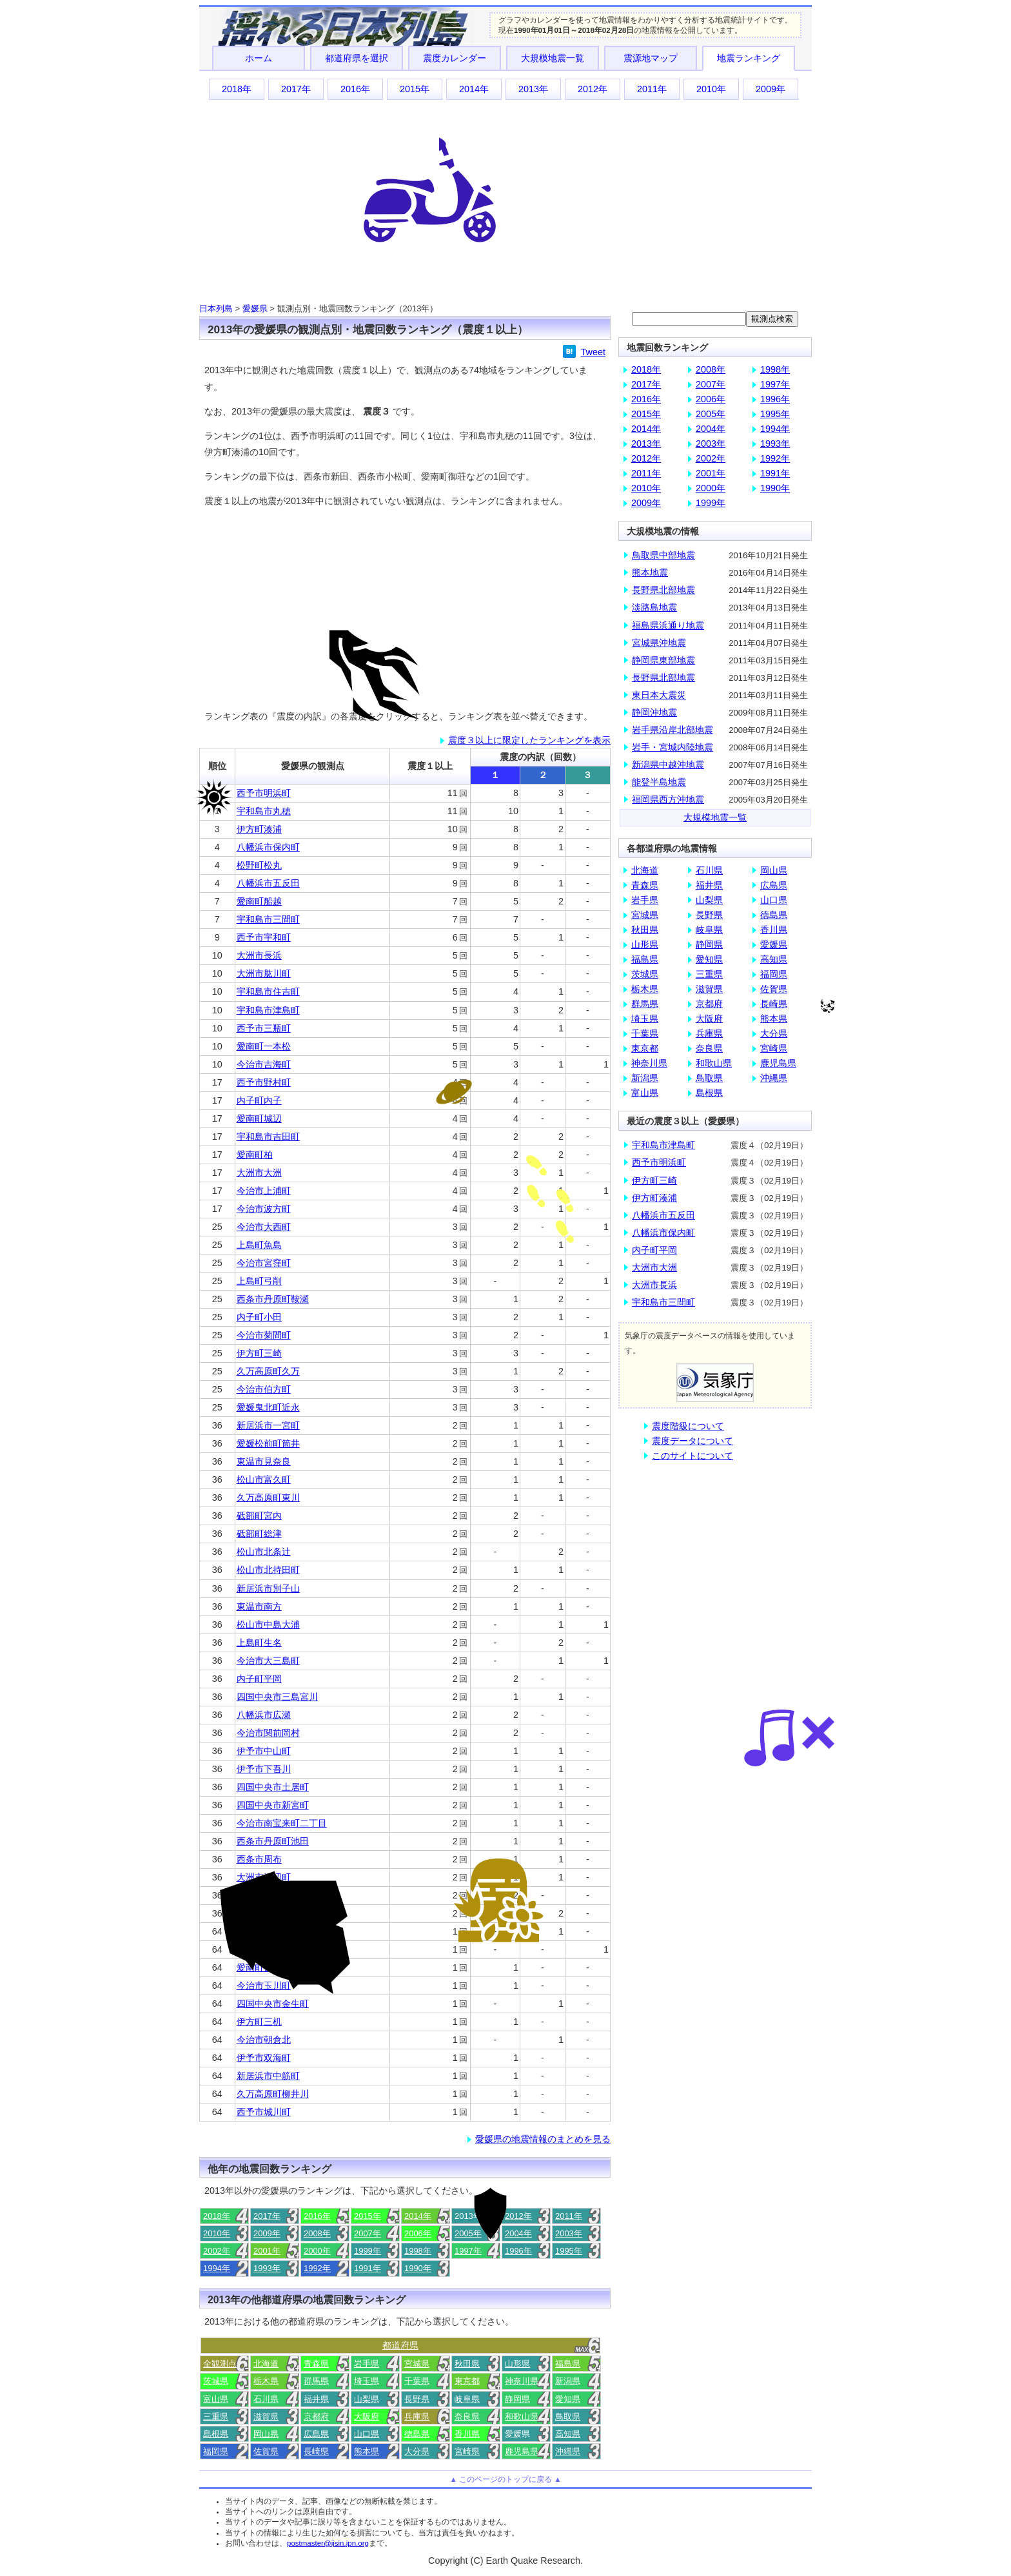  Describe the element at coordinates (429, 190) in the screenshot. I see `select scooter as transportation mode` at that location.